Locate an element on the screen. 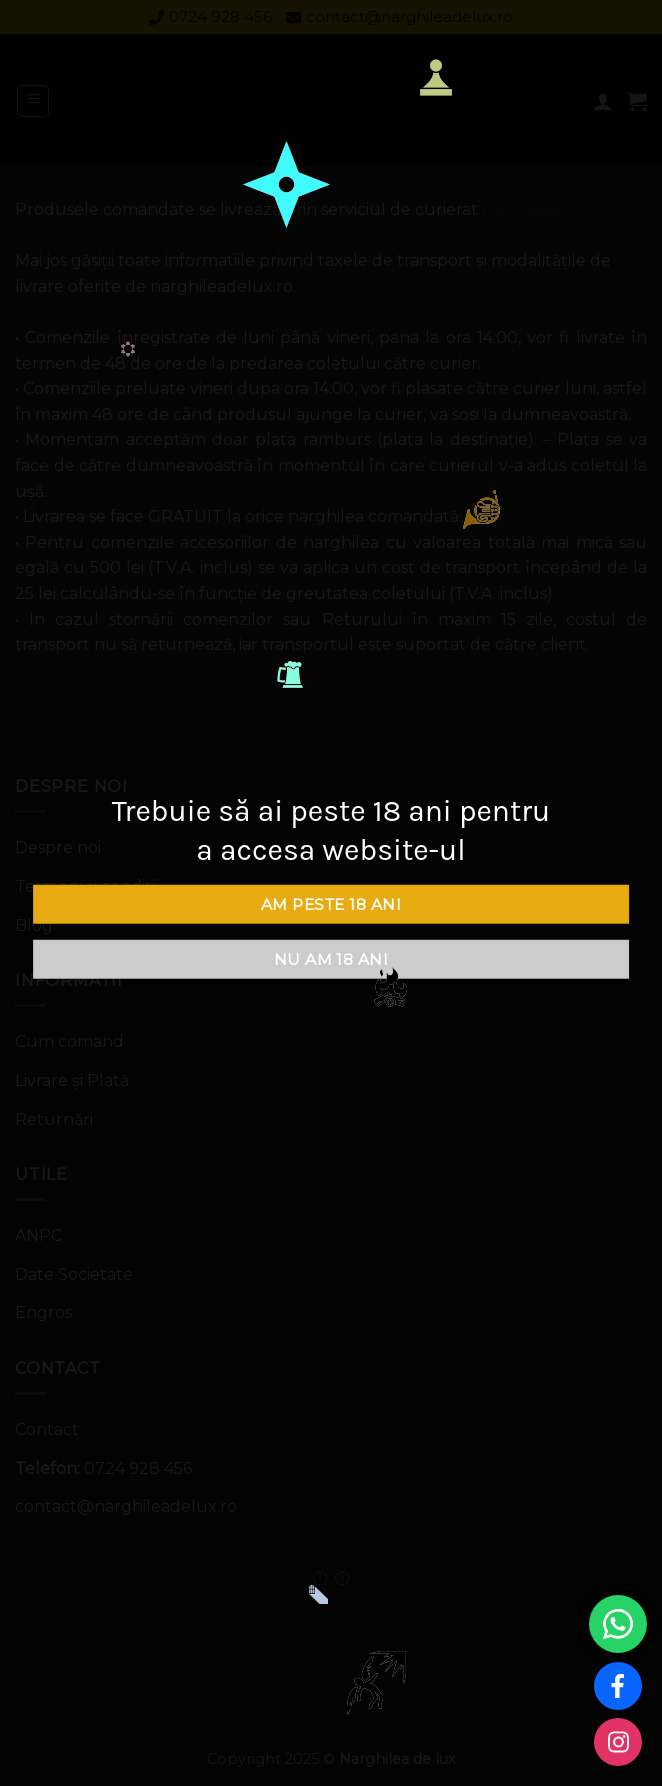  play chess or start a chess game is located at coordinates (436, 72).